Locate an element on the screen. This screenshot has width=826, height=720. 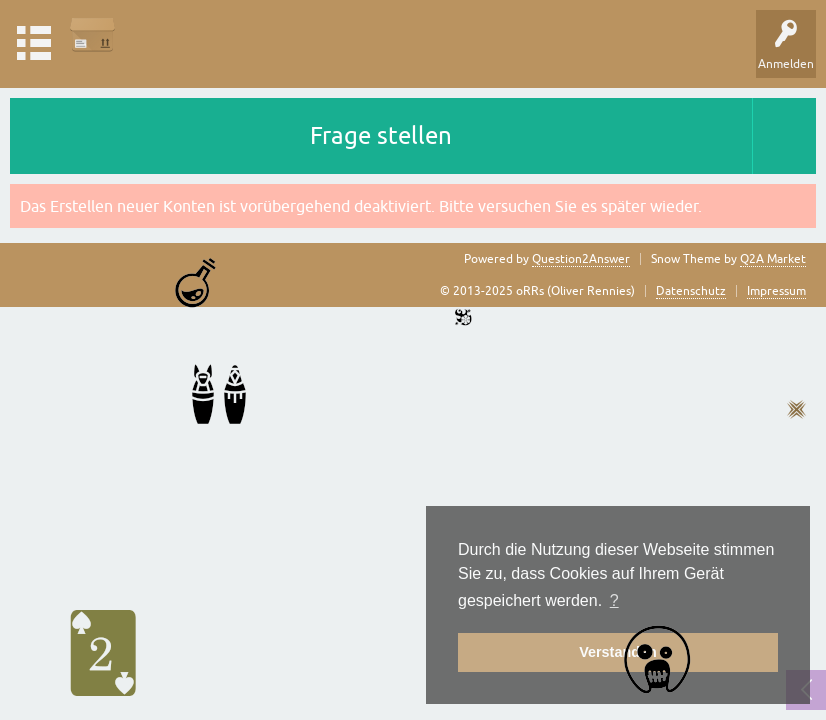
use a health or mana potion is located at coordinates (196, 282).